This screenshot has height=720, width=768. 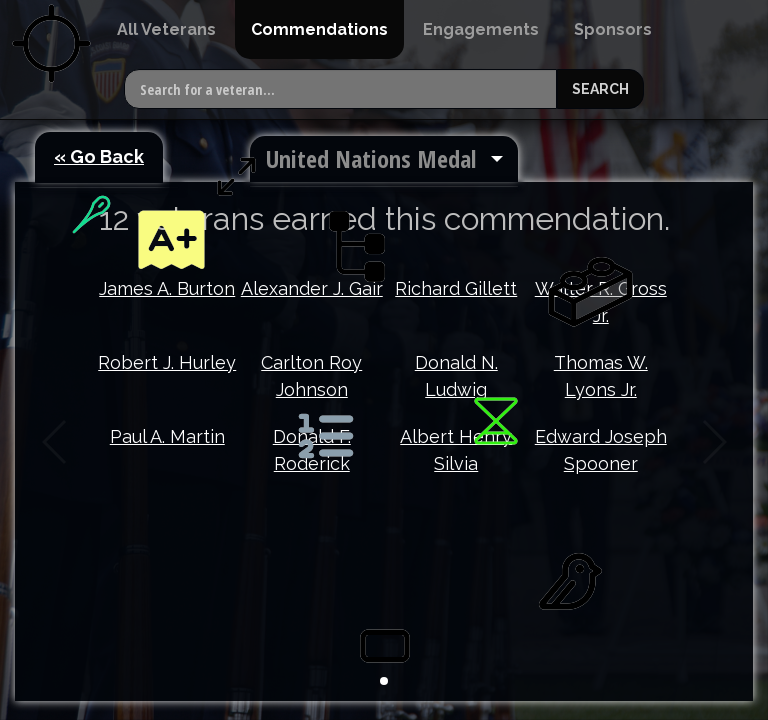 What do you see at coordinates (51, 43) in the screenshot?
I see `center map on current location` at bounding box center [51, 43].